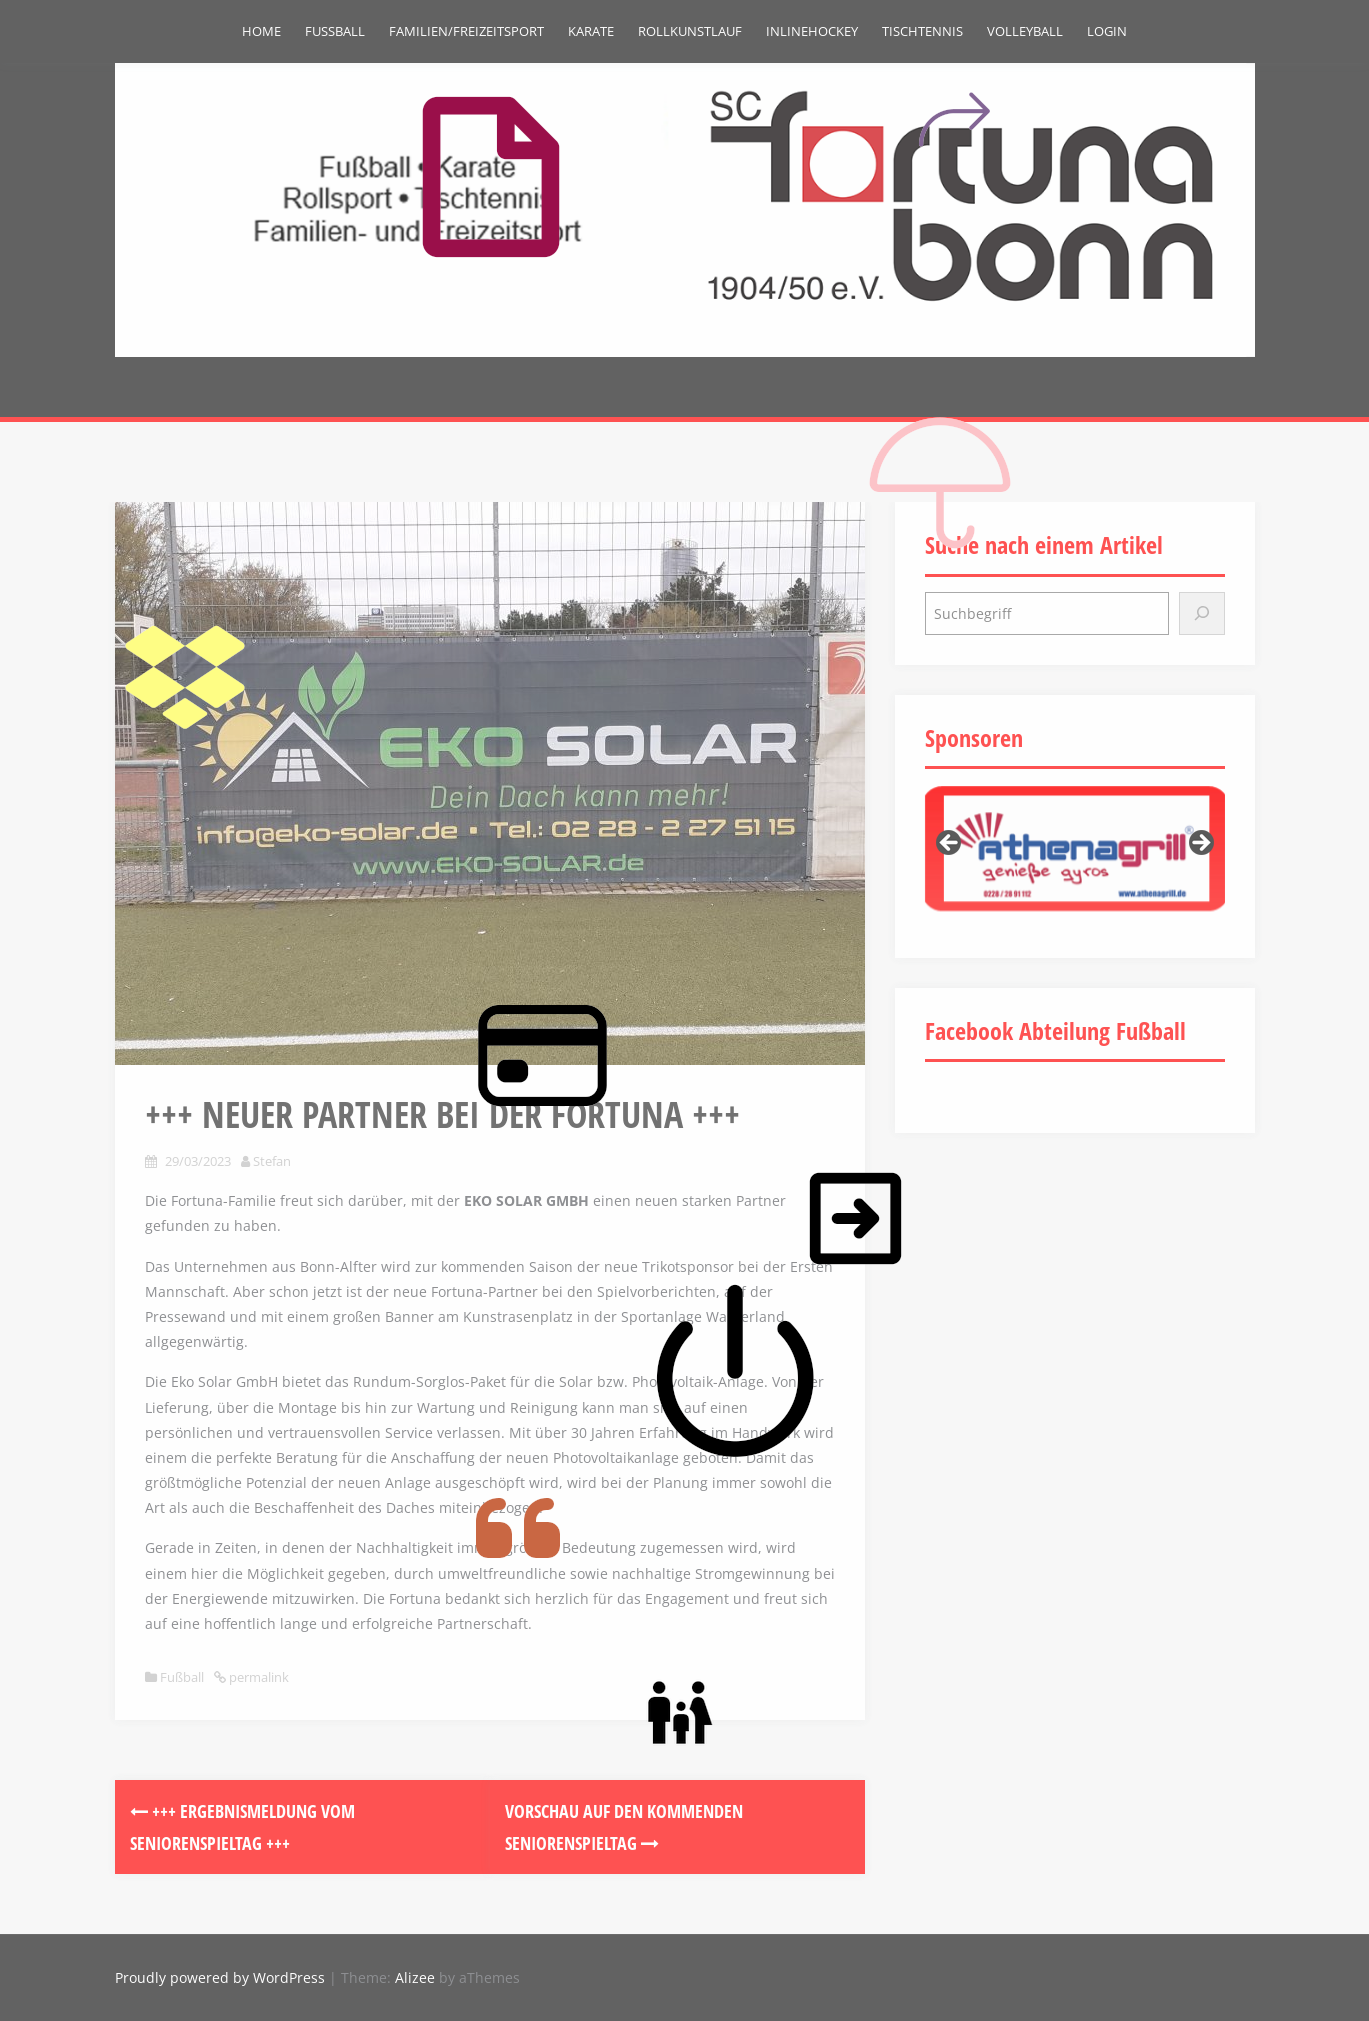  What do you see at coordinates (491, 177) in the screenshot?
I see `view or open a file` at bounding box center [491, 177].